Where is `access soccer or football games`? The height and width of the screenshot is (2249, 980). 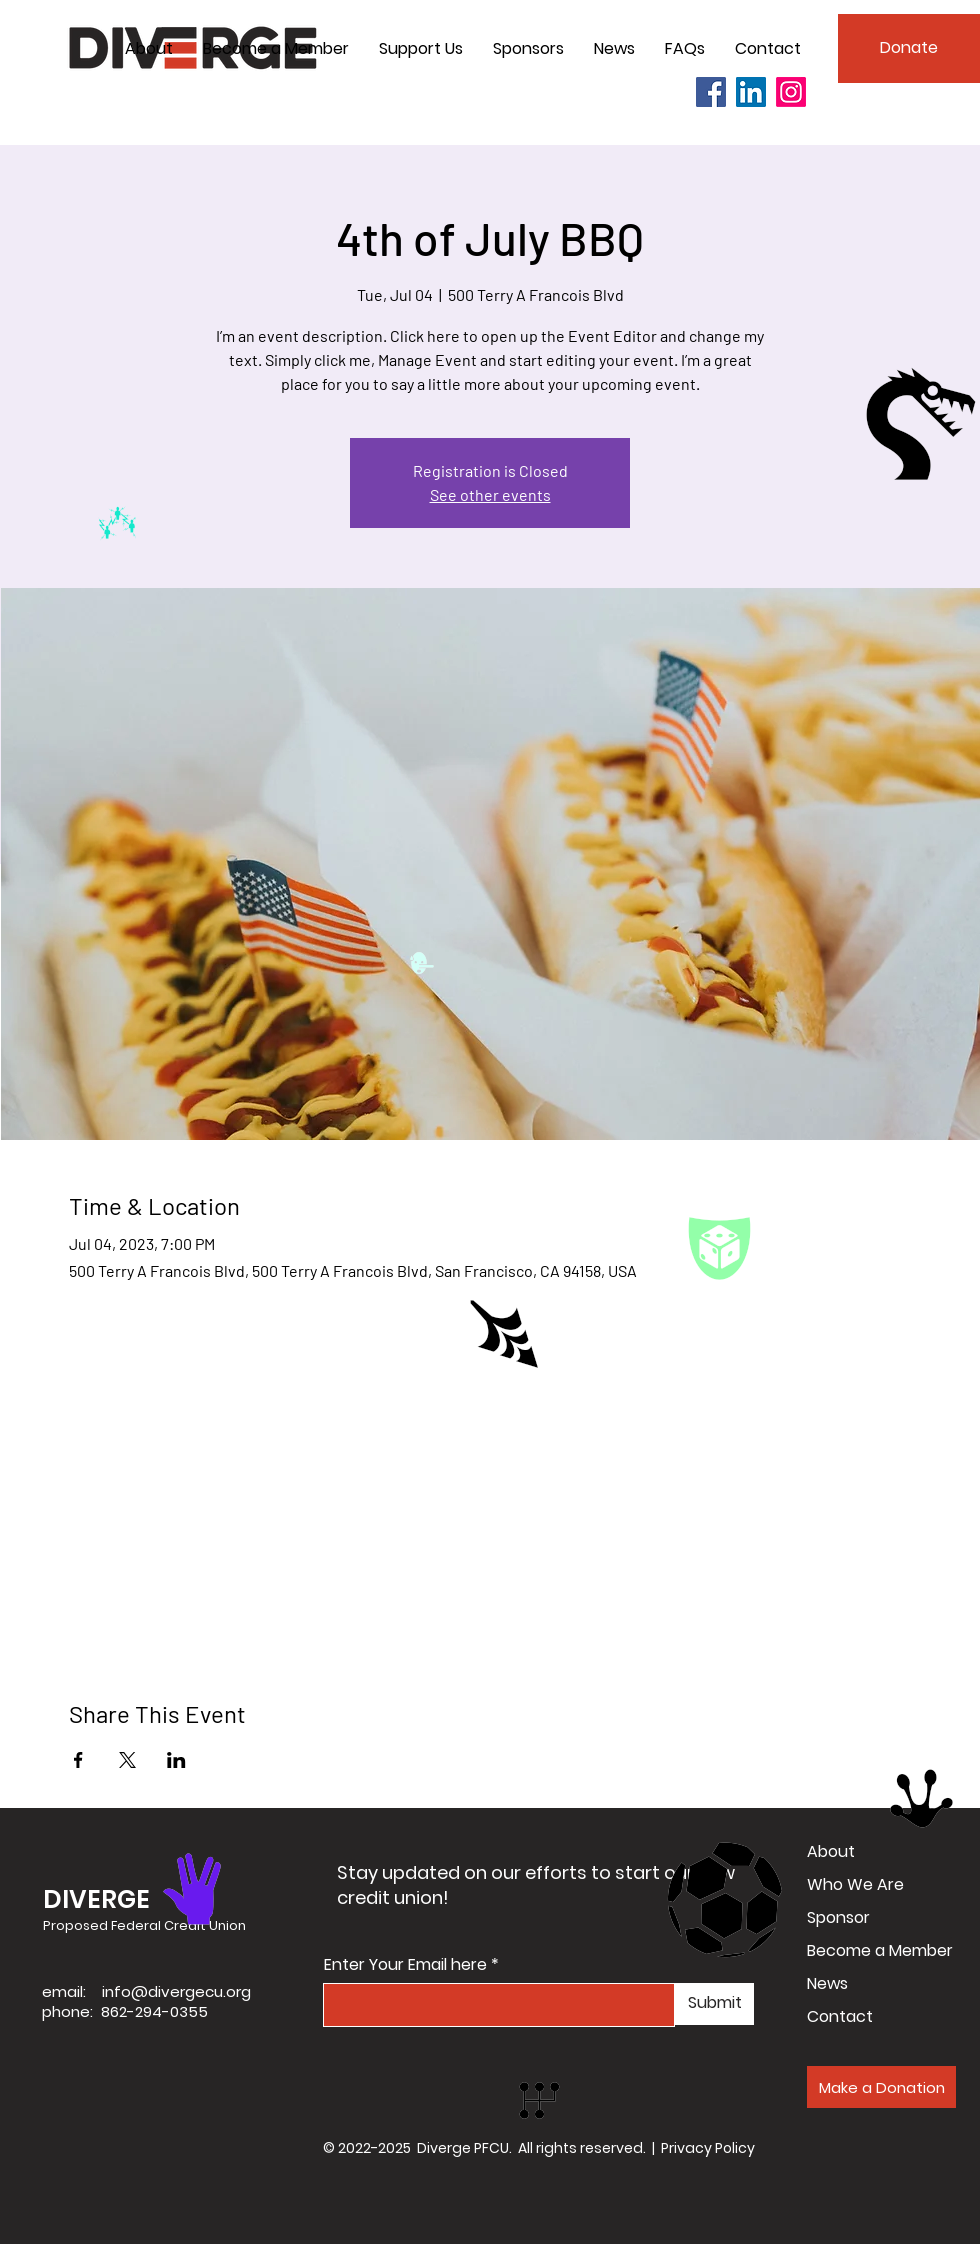 access soccer or football games is located at coordinates (725, 1899).